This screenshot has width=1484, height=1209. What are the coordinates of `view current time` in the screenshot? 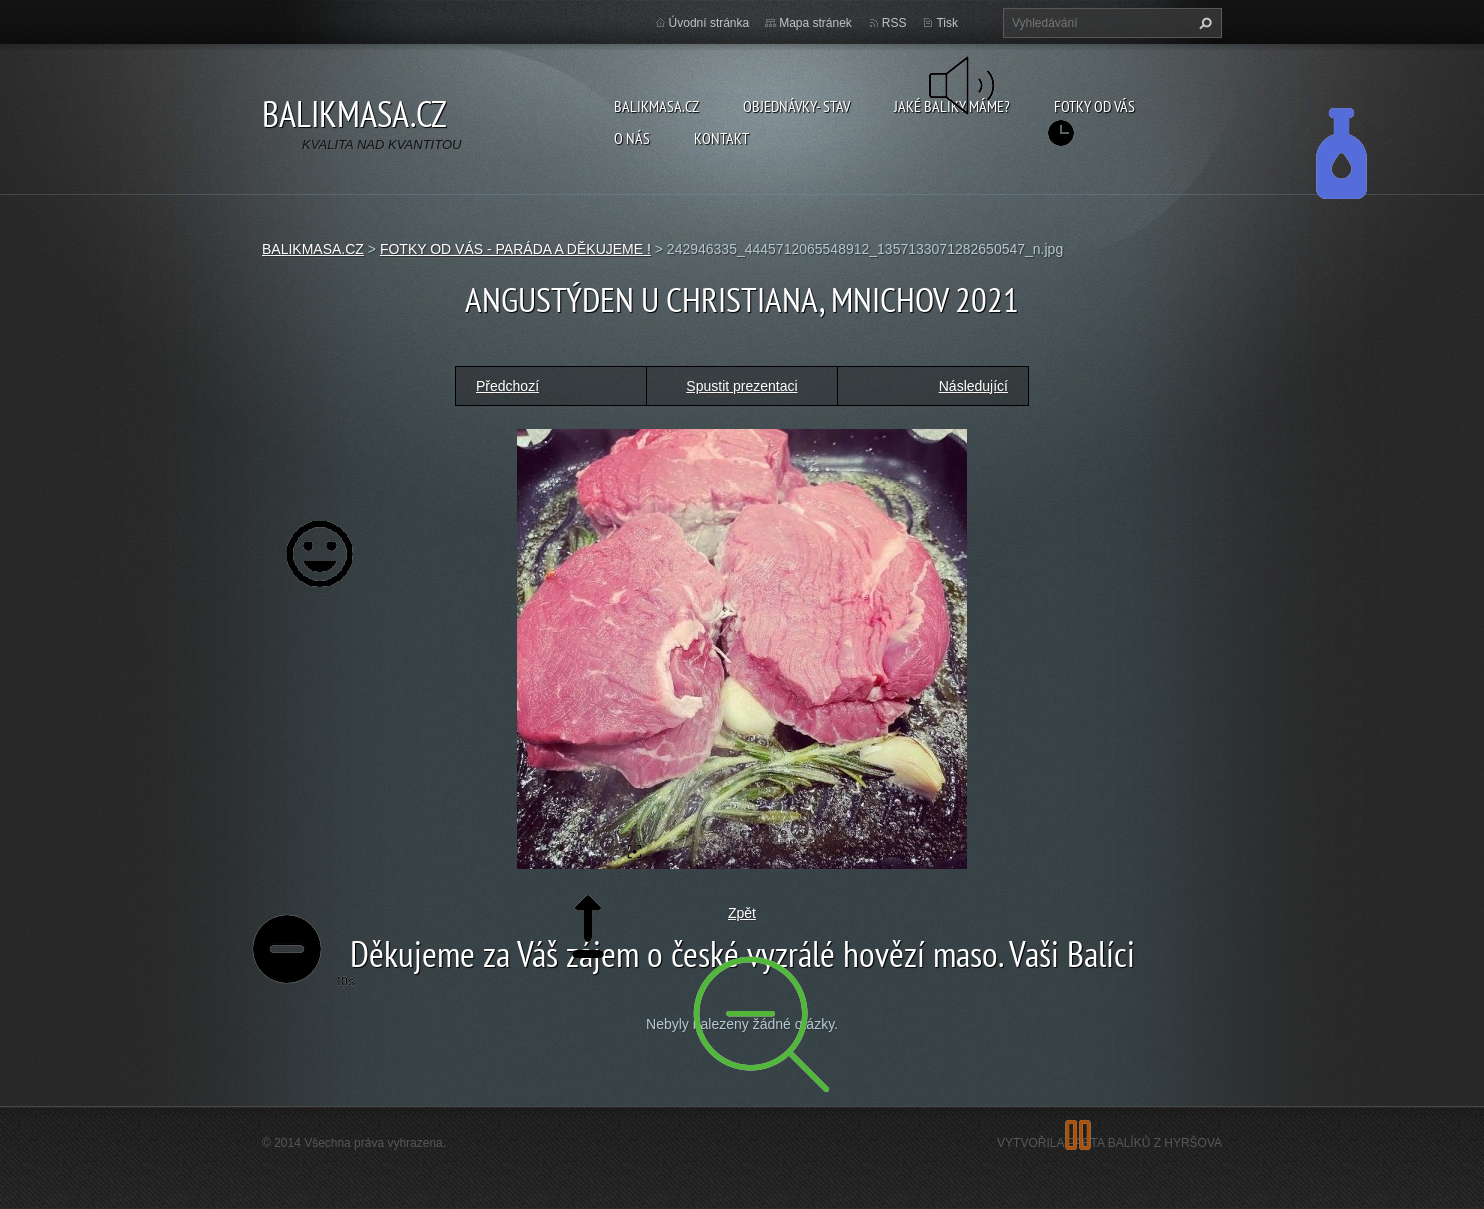 It's located at (1061, 133).